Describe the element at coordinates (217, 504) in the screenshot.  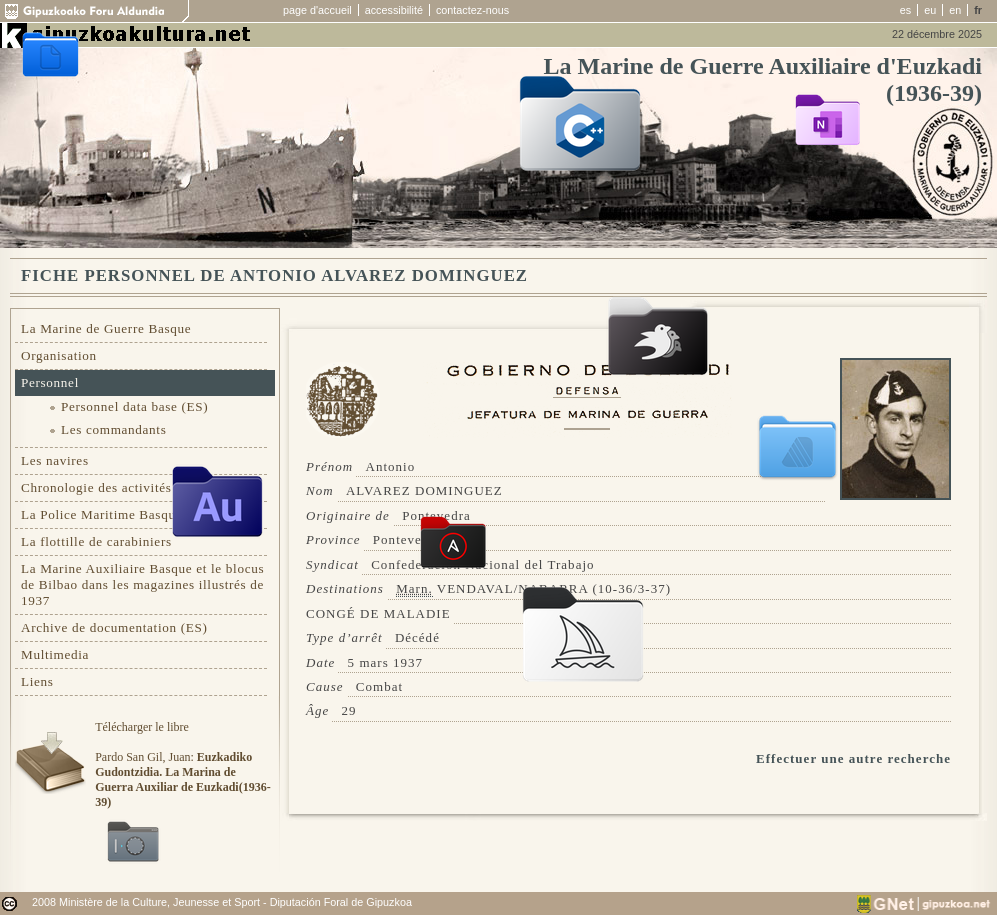
I see `open adobe audition project files folder` at that location.